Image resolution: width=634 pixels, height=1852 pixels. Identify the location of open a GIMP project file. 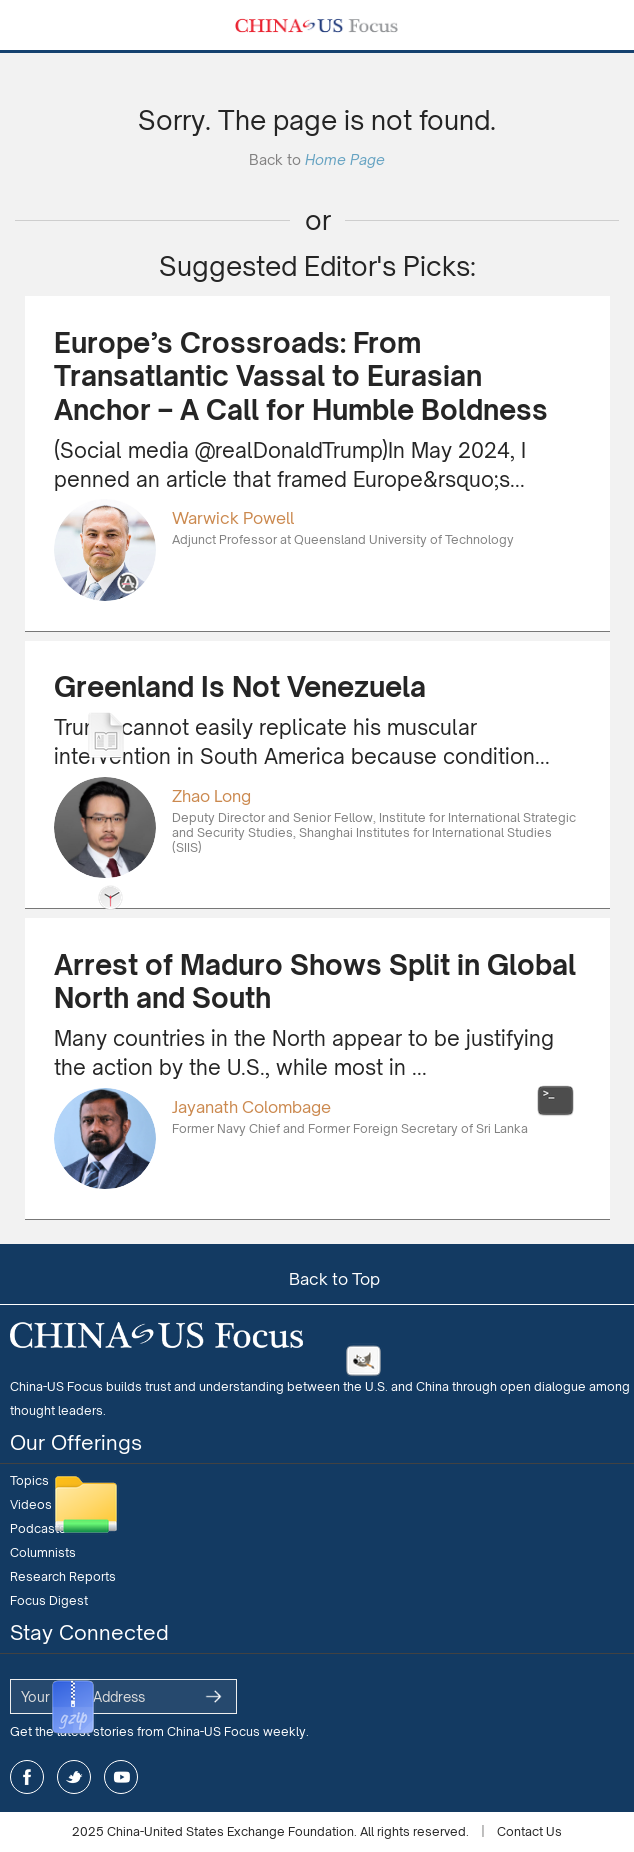
(363, 1359).